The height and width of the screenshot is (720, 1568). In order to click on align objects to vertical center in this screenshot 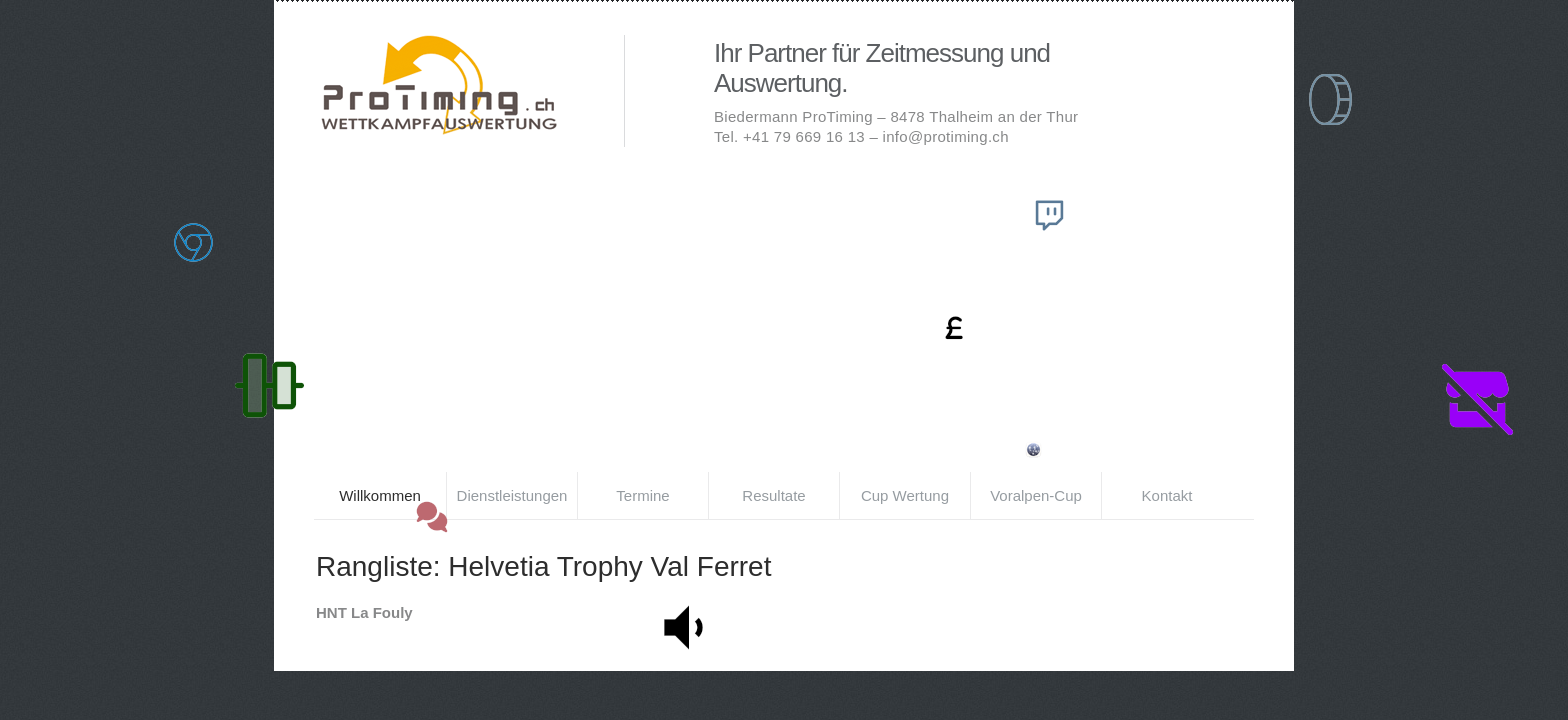, I will do `click(269, 385)`.